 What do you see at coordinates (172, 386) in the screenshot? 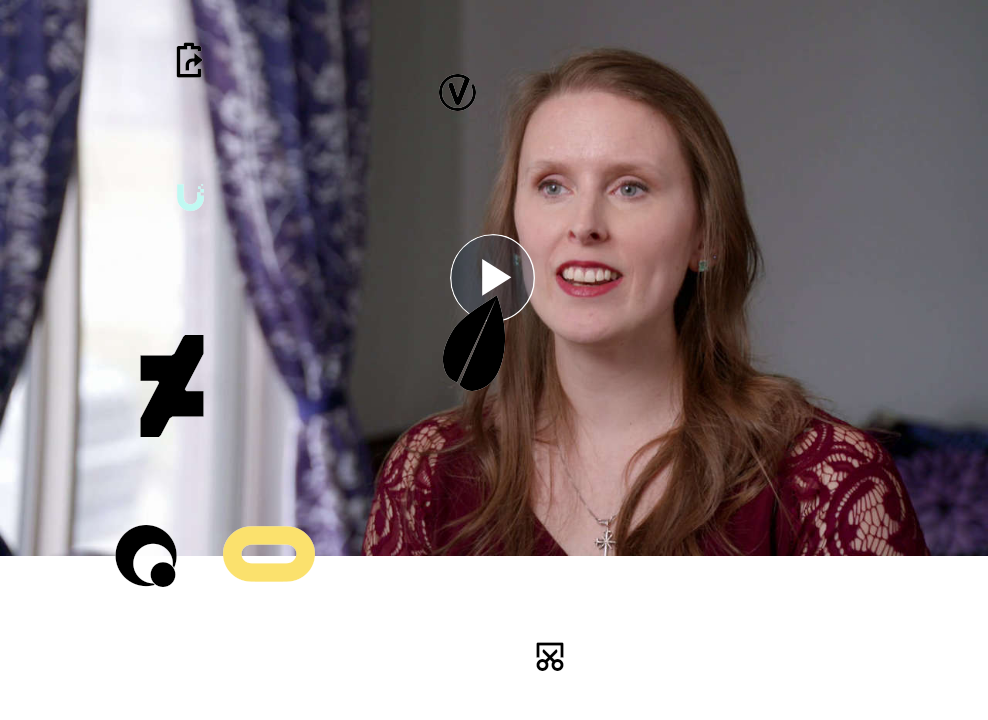
I see `open DeviantArt app or website` at bounding box center [172, 386].